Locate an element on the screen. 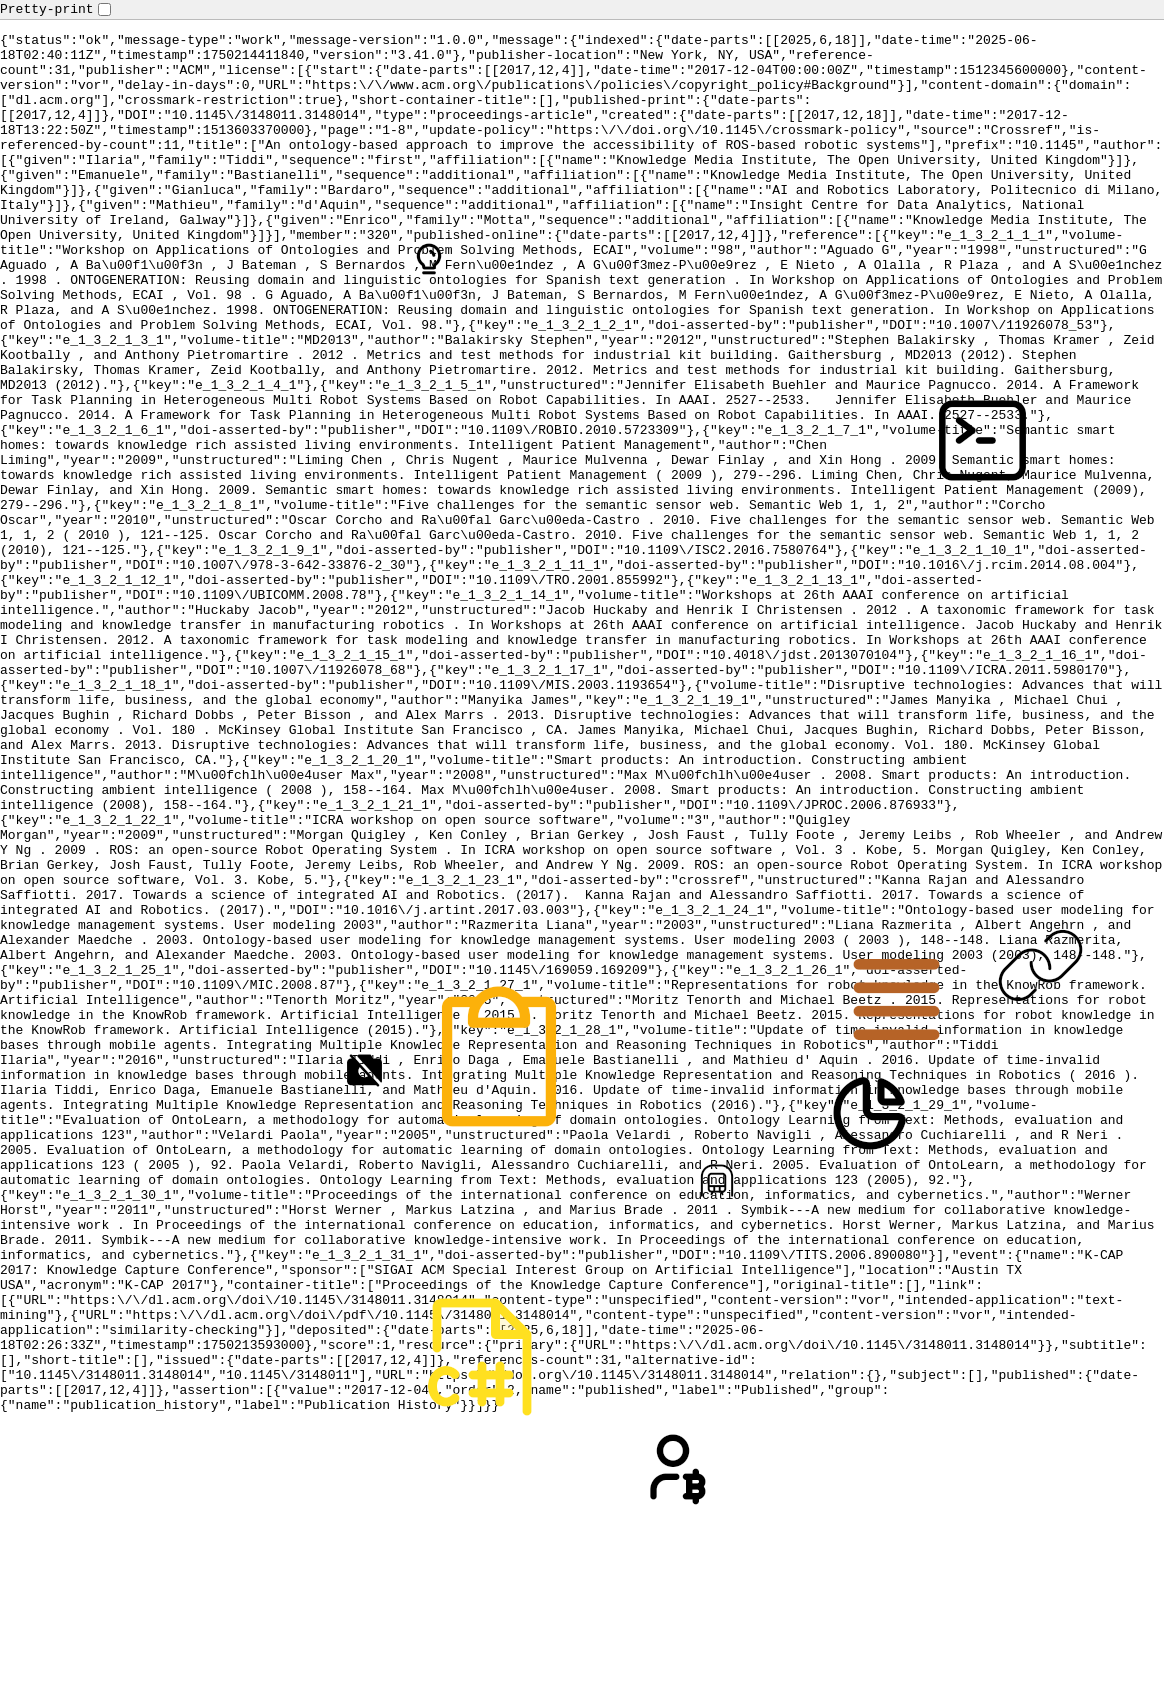 Image resolution: width=1164 pixels, height=1702 pixels. copy to clipboard is located at coordinates (499, 1059).